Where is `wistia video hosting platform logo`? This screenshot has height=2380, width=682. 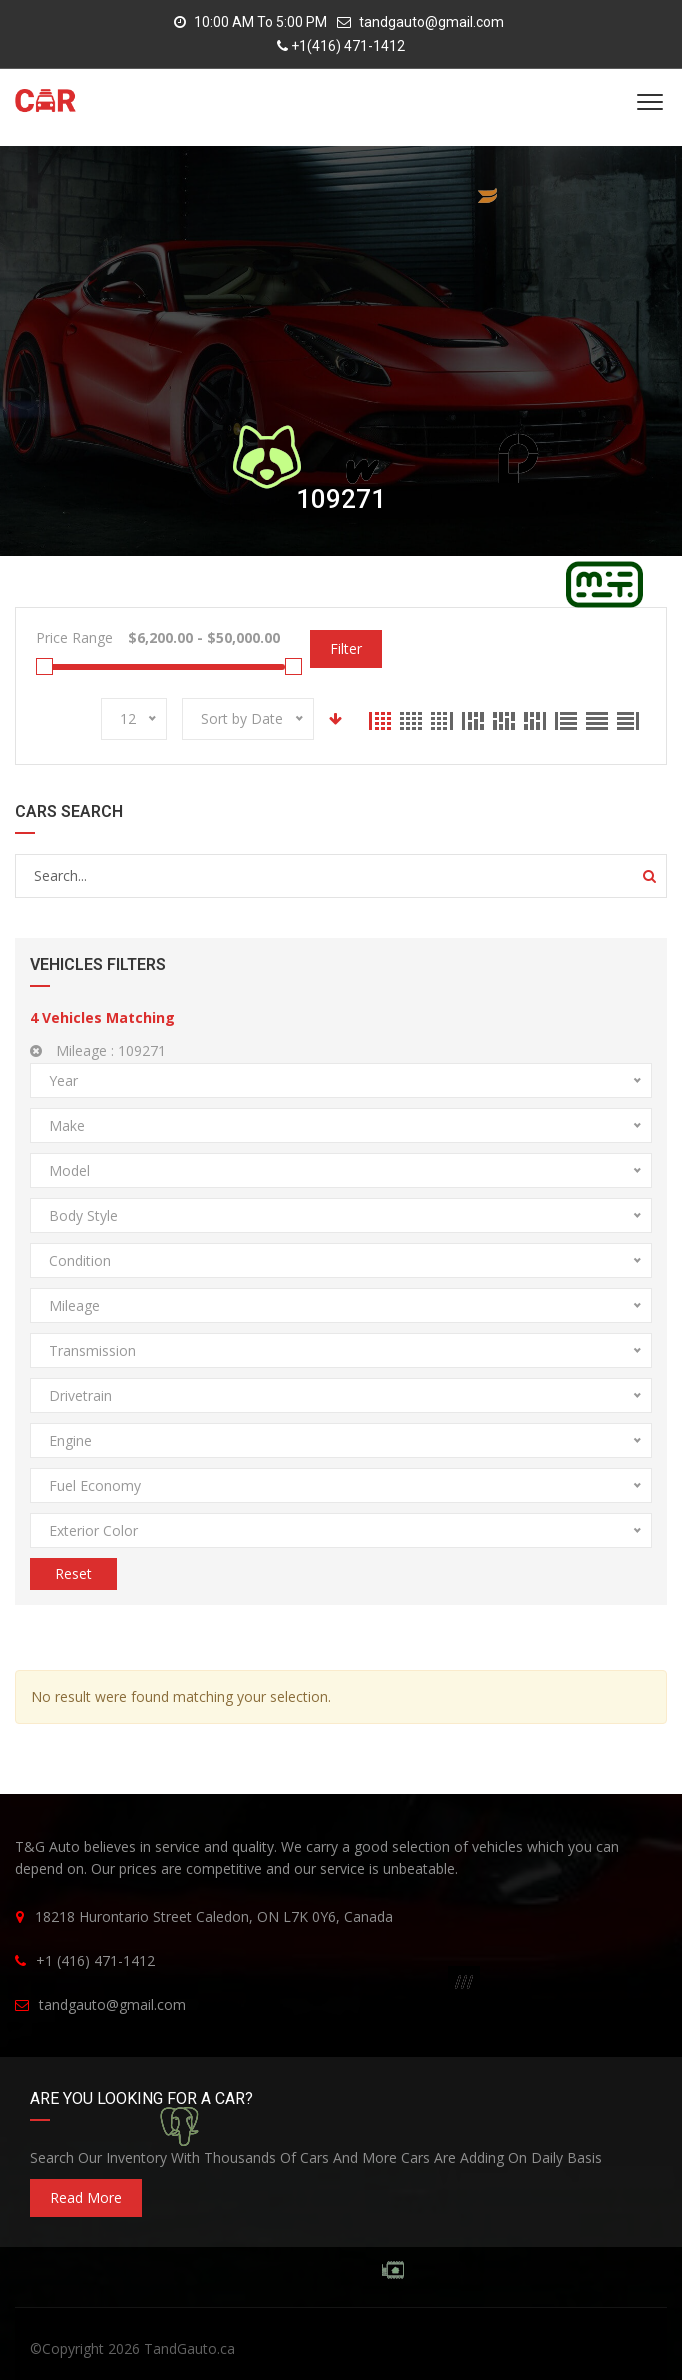 wistia video hosting platform logo is located at coordinates (487, 195).